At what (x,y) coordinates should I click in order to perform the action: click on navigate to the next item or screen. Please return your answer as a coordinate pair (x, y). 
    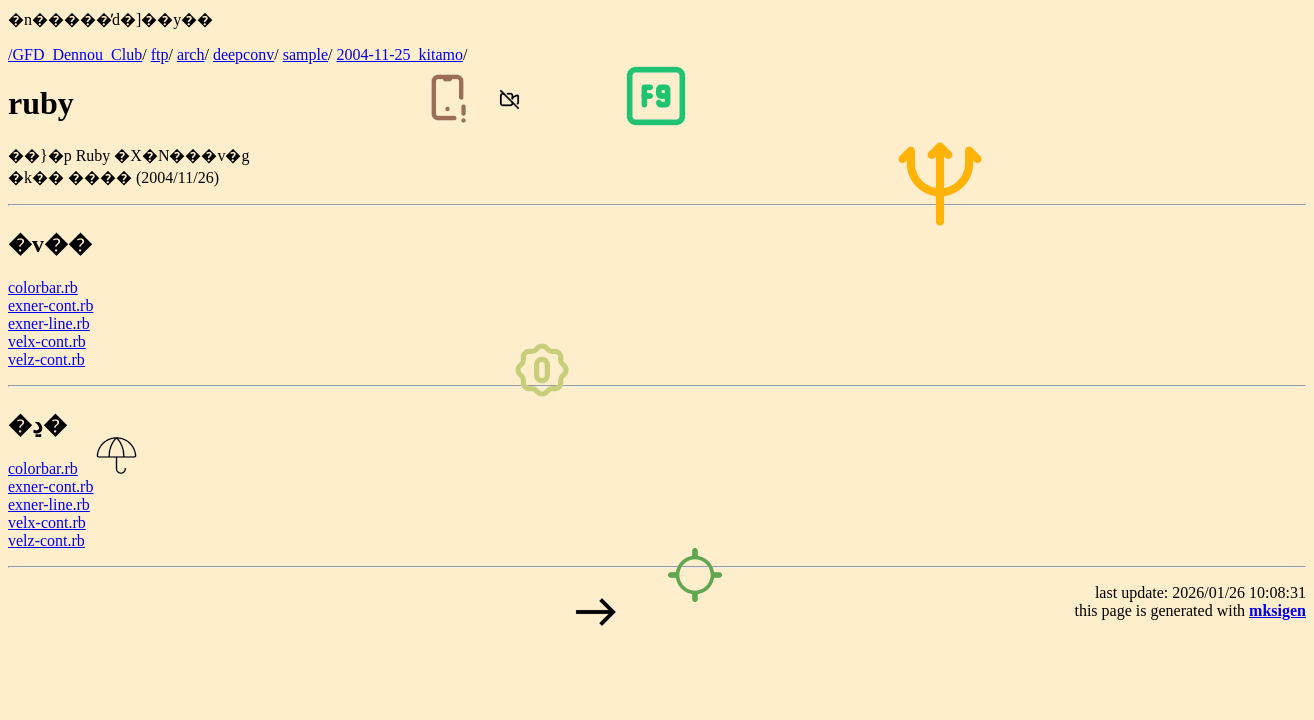
    Looking at the image, I should click on (596, 612).